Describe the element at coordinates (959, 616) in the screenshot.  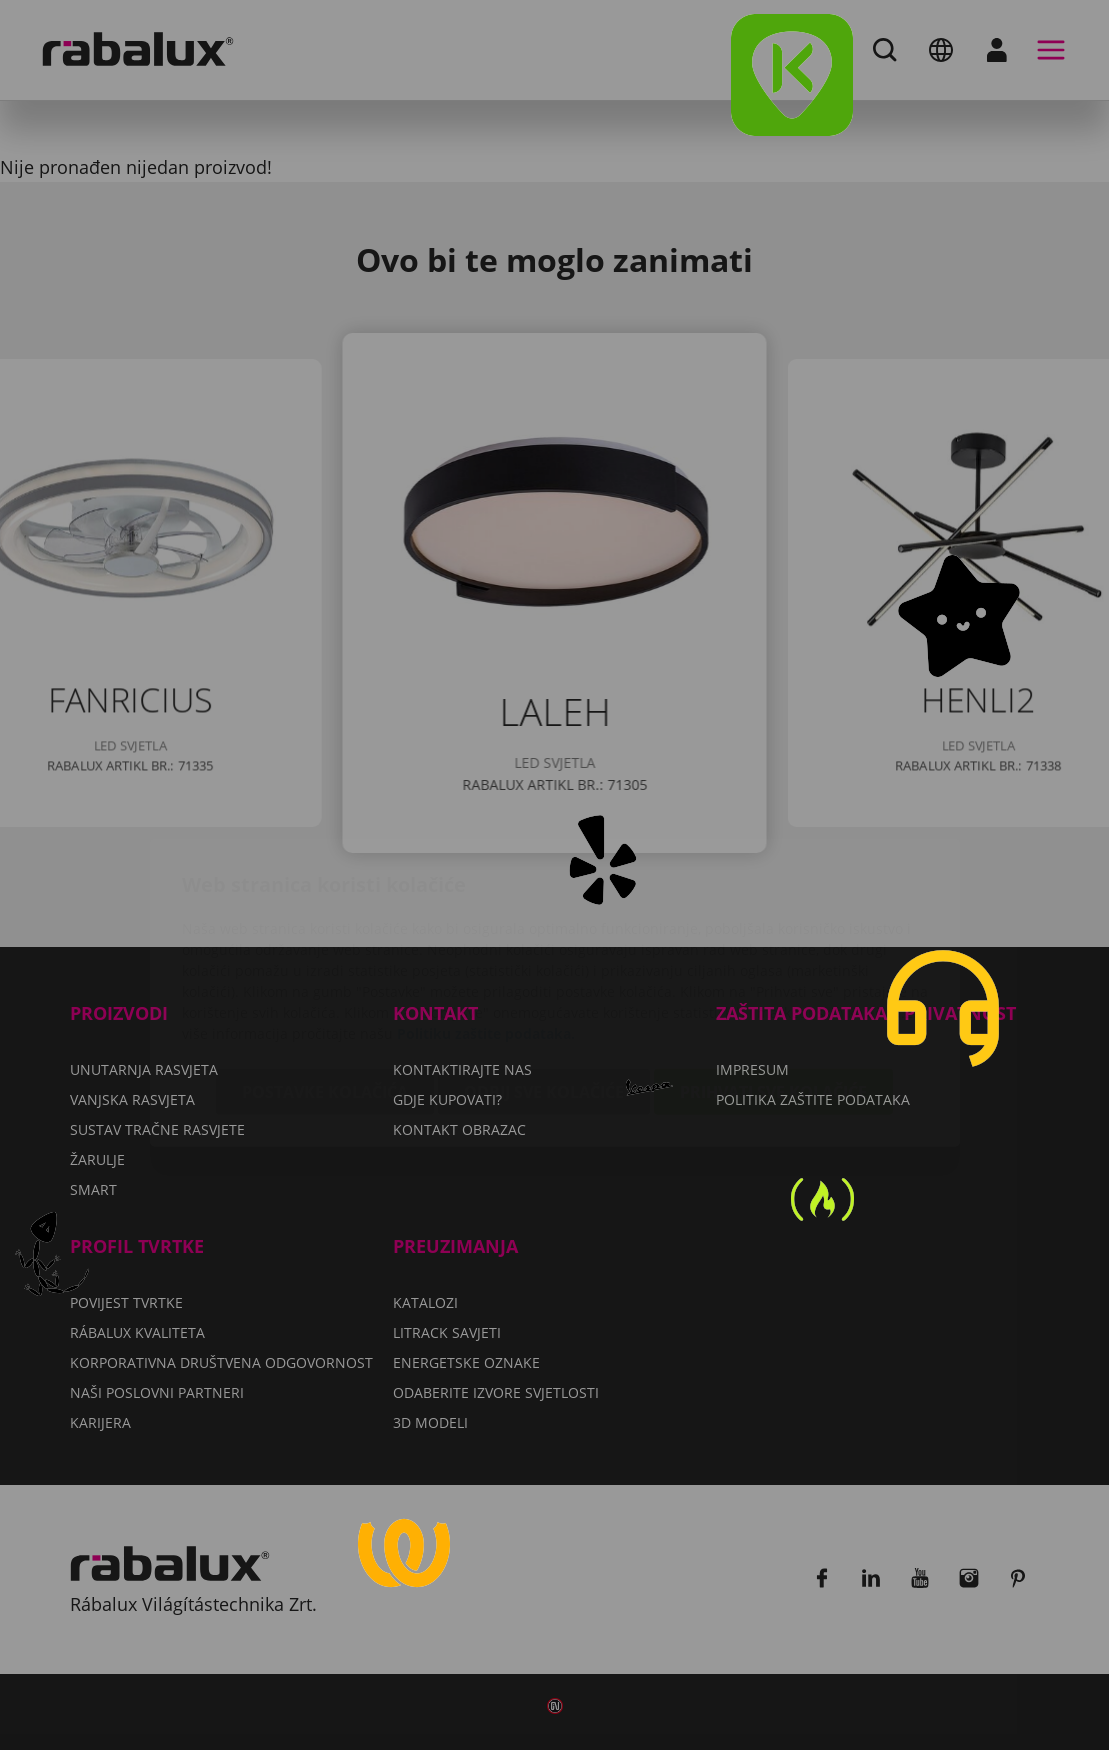
I see `gleam programming language logo` at that location.